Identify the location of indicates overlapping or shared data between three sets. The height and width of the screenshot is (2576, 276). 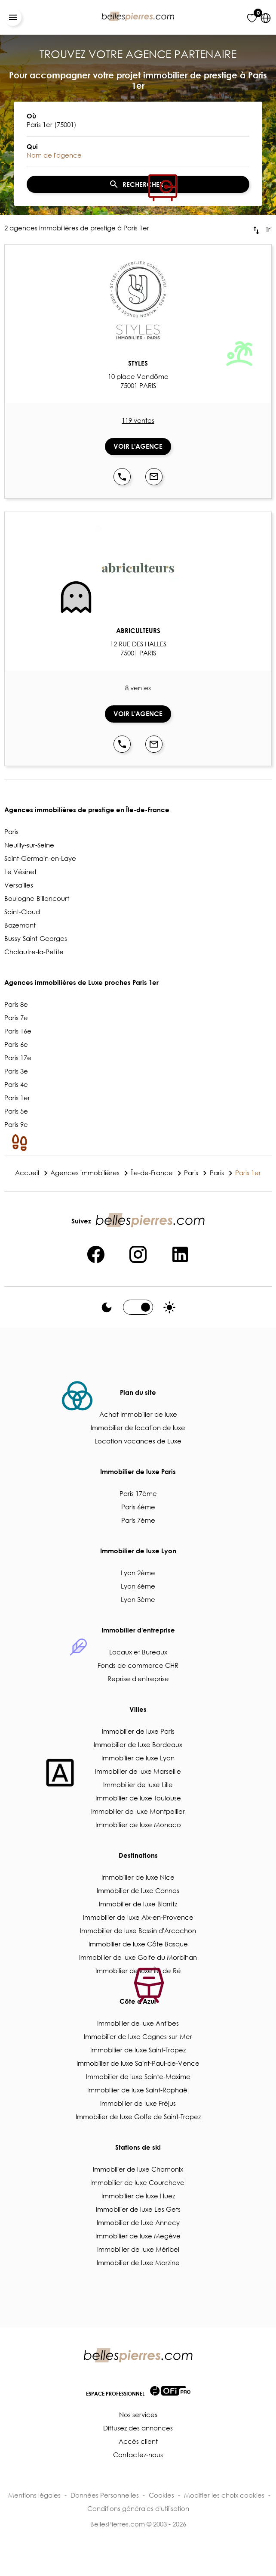
(77, 1396).